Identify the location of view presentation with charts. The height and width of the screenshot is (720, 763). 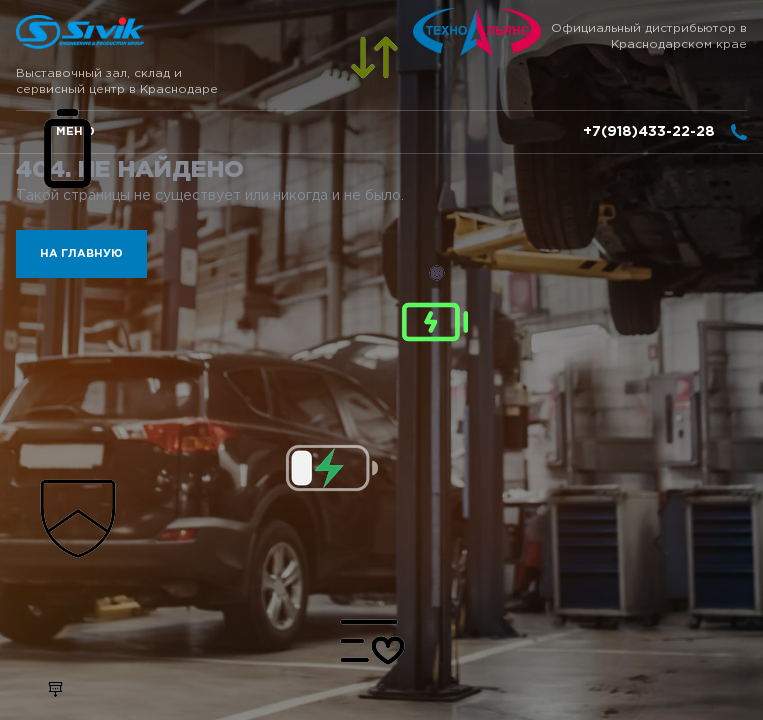
(55, 688).